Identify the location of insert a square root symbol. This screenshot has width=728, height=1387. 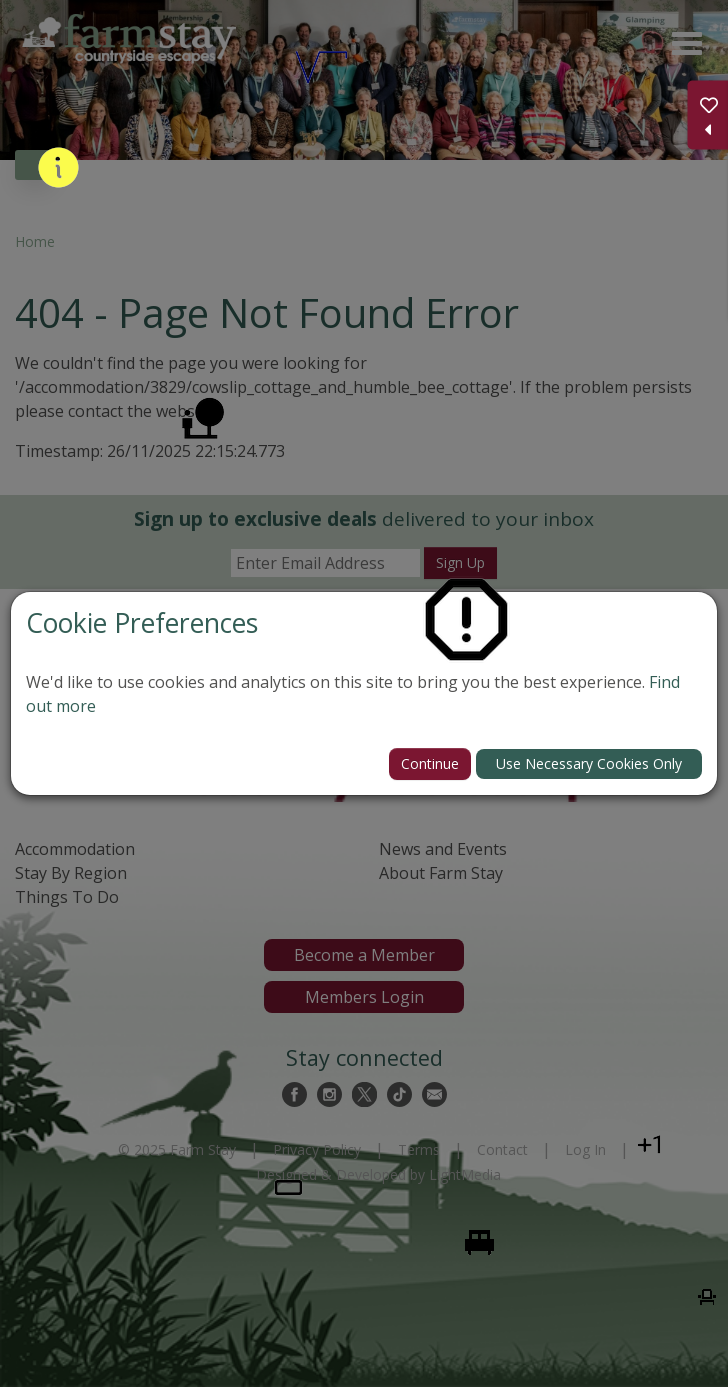
(319, 63).